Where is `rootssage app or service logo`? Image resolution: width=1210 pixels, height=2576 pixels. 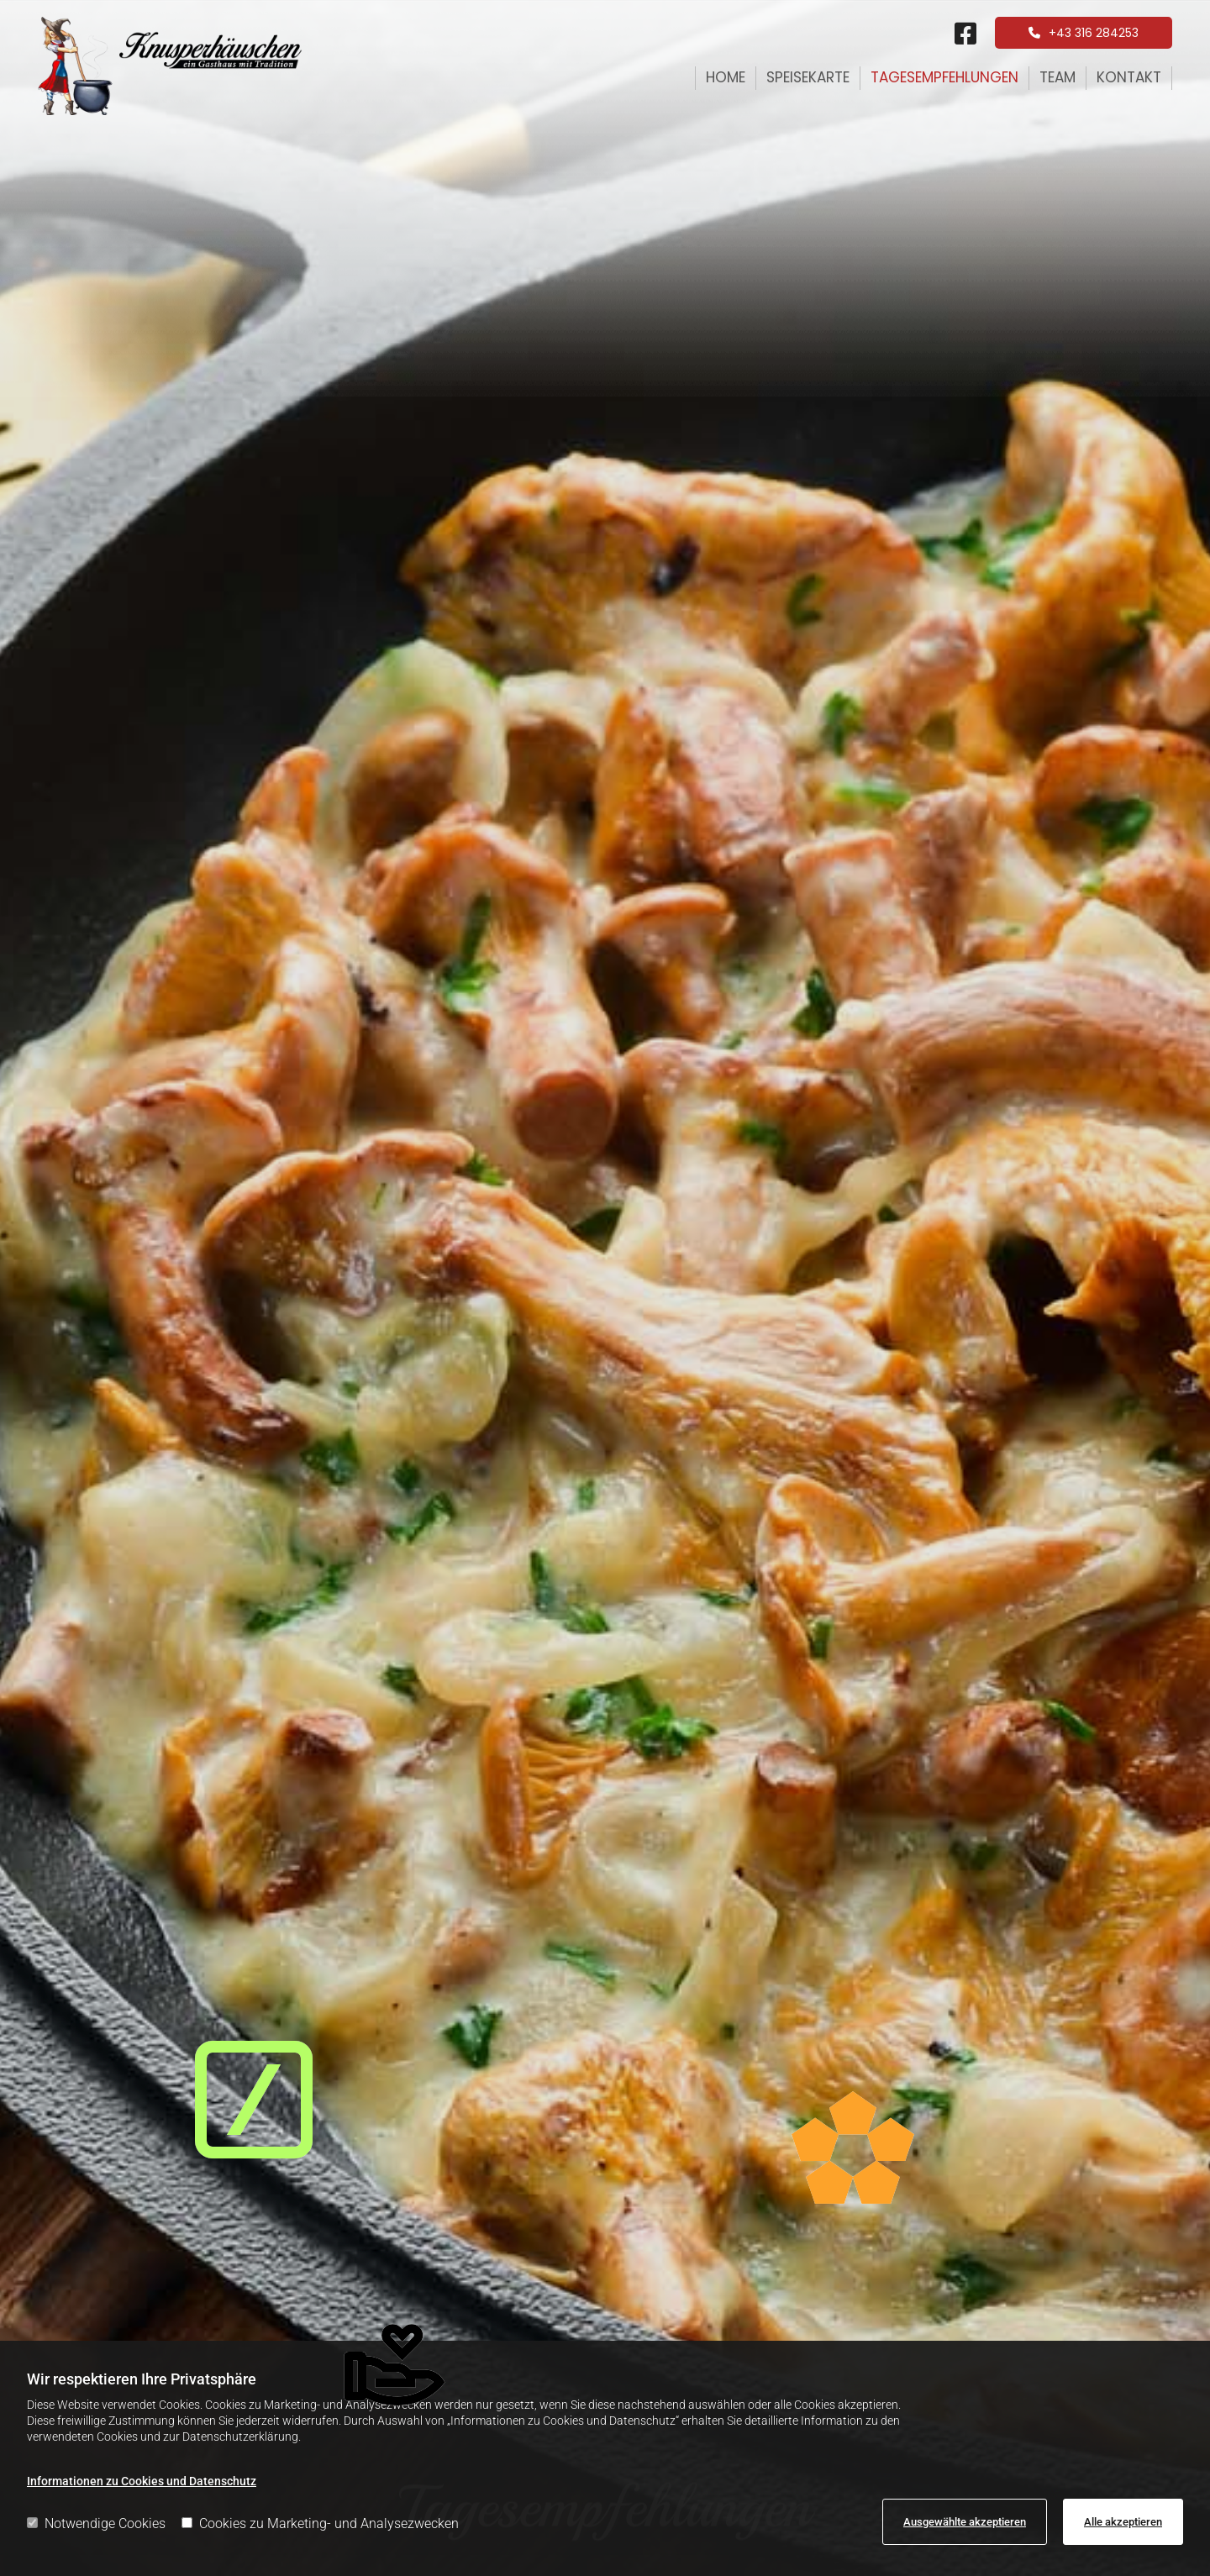
rootssage app or service logo is located at coordinates (853, 2148).